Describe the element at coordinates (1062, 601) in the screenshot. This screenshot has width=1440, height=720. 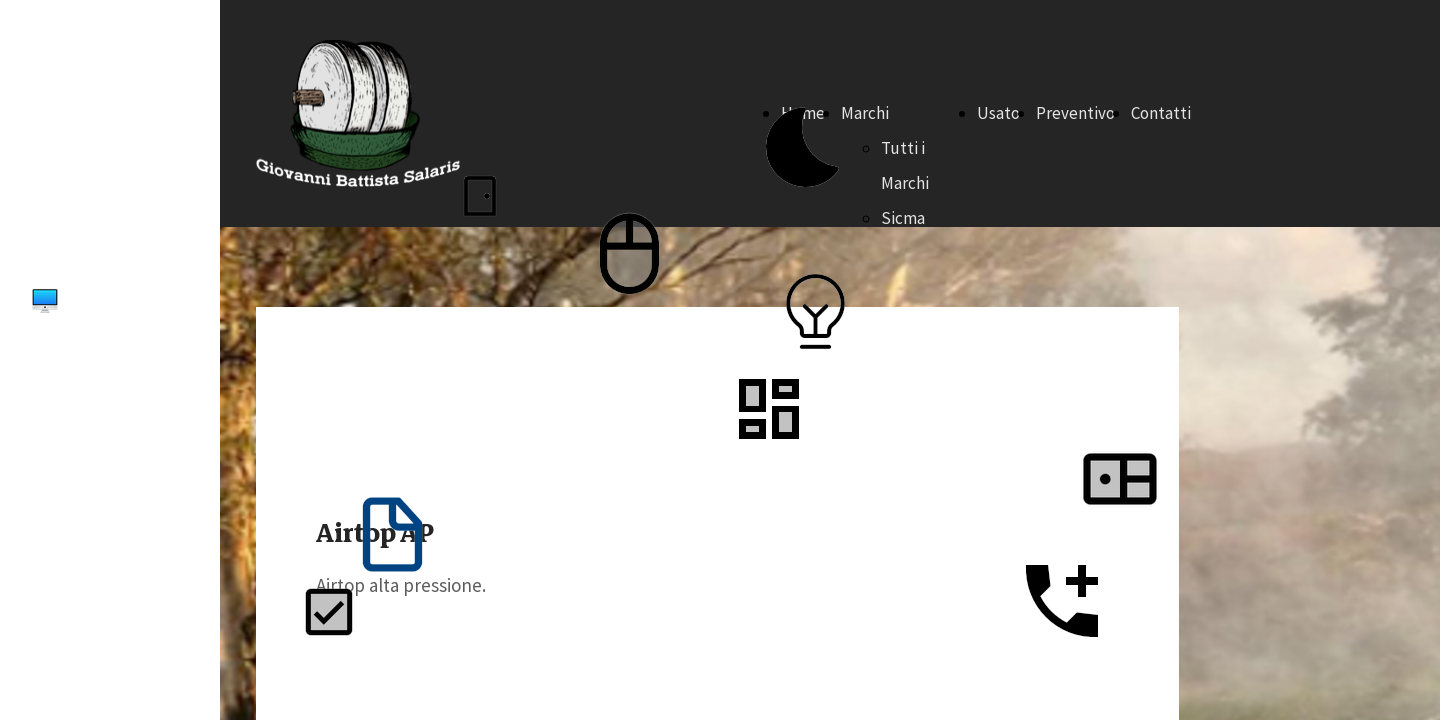
I see `add a new contact to your phone` at that location.